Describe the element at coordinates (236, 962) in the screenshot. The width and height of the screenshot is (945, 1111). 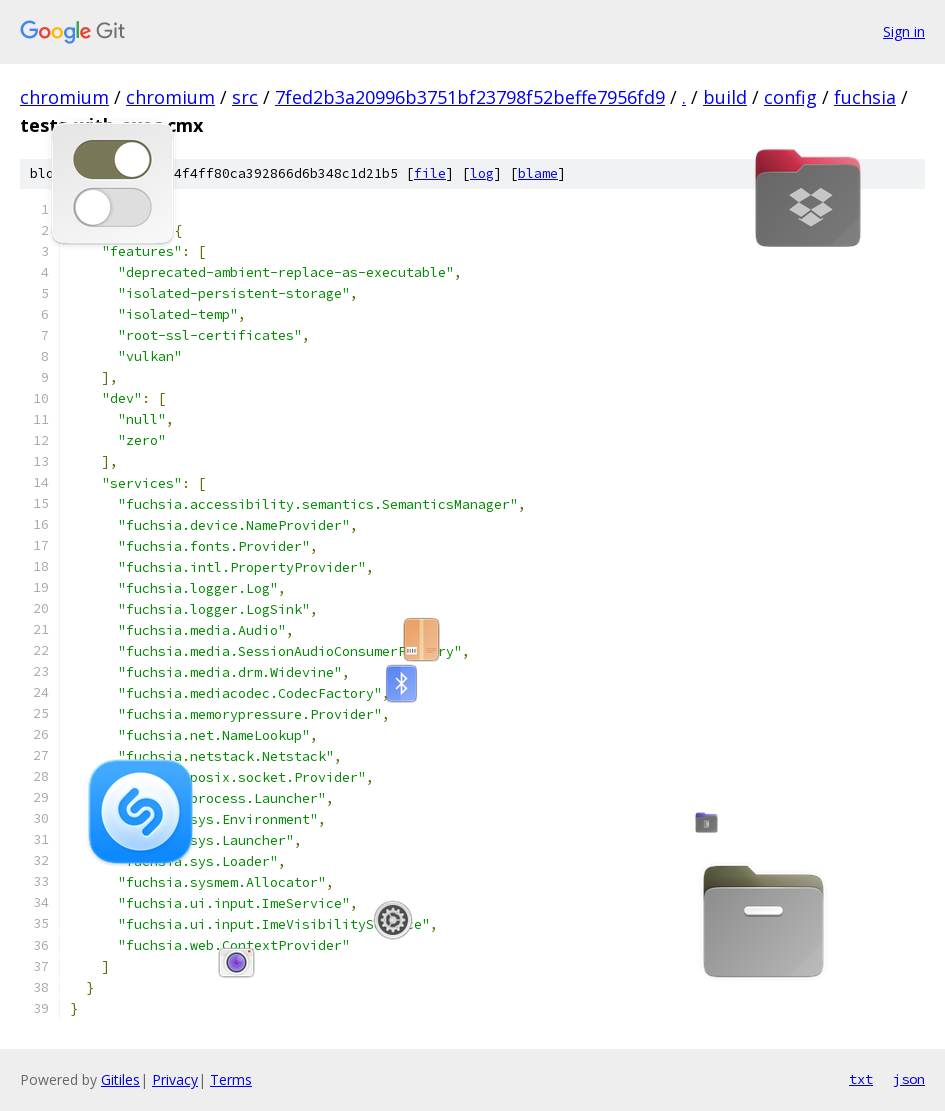
I see `open cheese webcam application` at that location.